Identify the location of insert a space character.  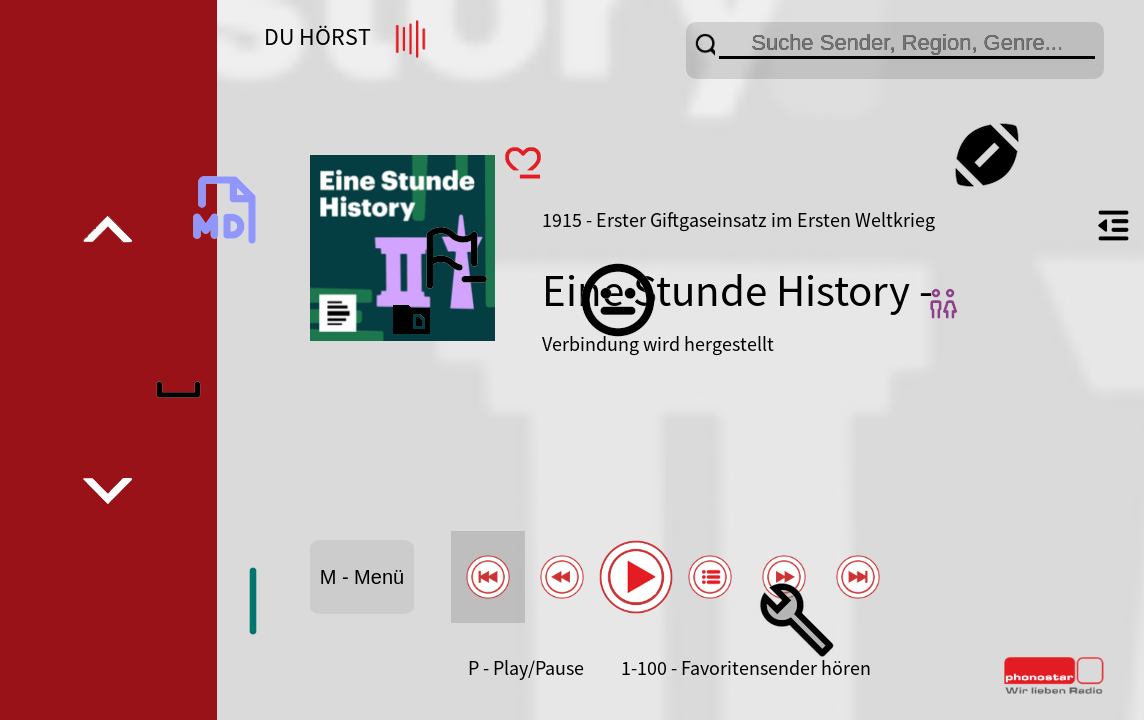
(178, 389).